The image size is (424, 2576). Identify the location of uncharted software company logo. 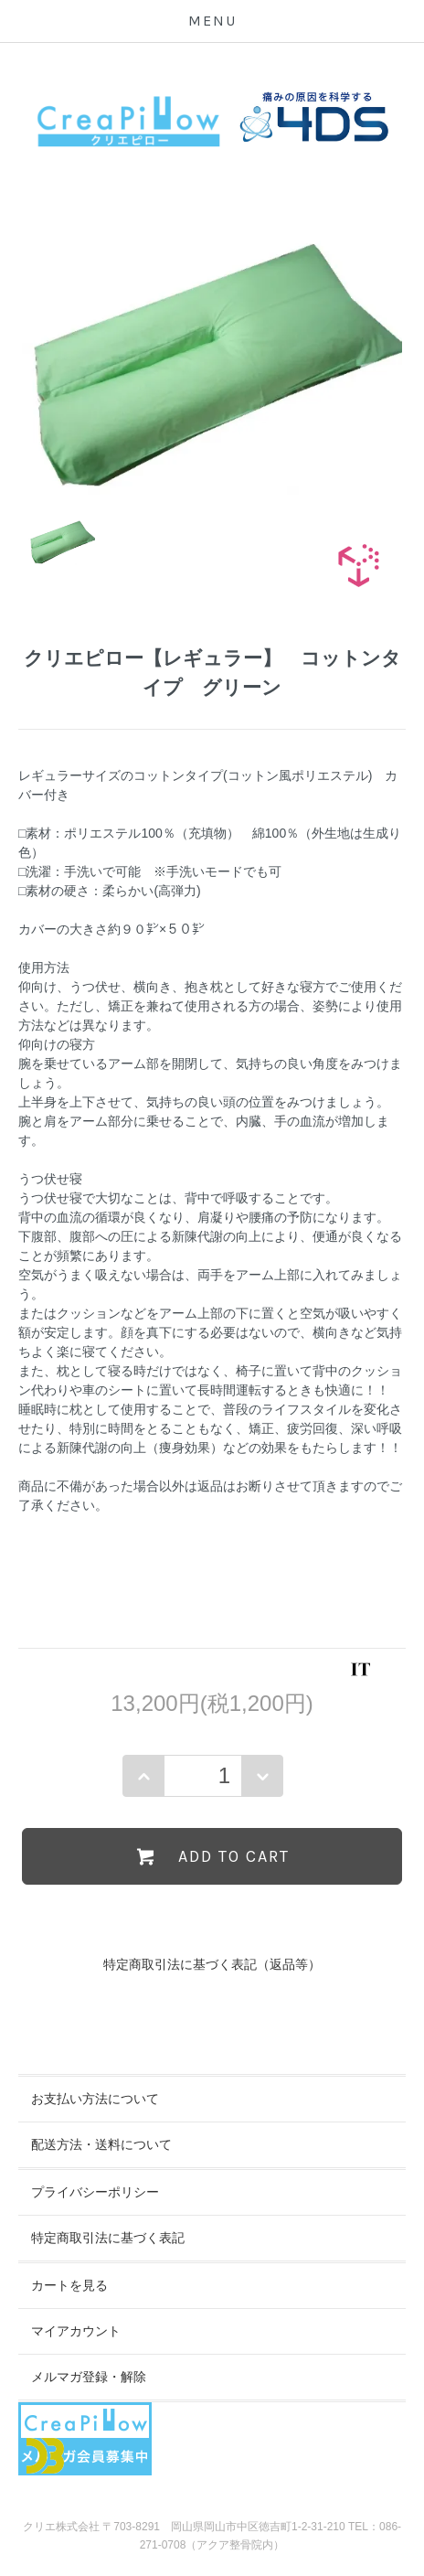
(358, 565).